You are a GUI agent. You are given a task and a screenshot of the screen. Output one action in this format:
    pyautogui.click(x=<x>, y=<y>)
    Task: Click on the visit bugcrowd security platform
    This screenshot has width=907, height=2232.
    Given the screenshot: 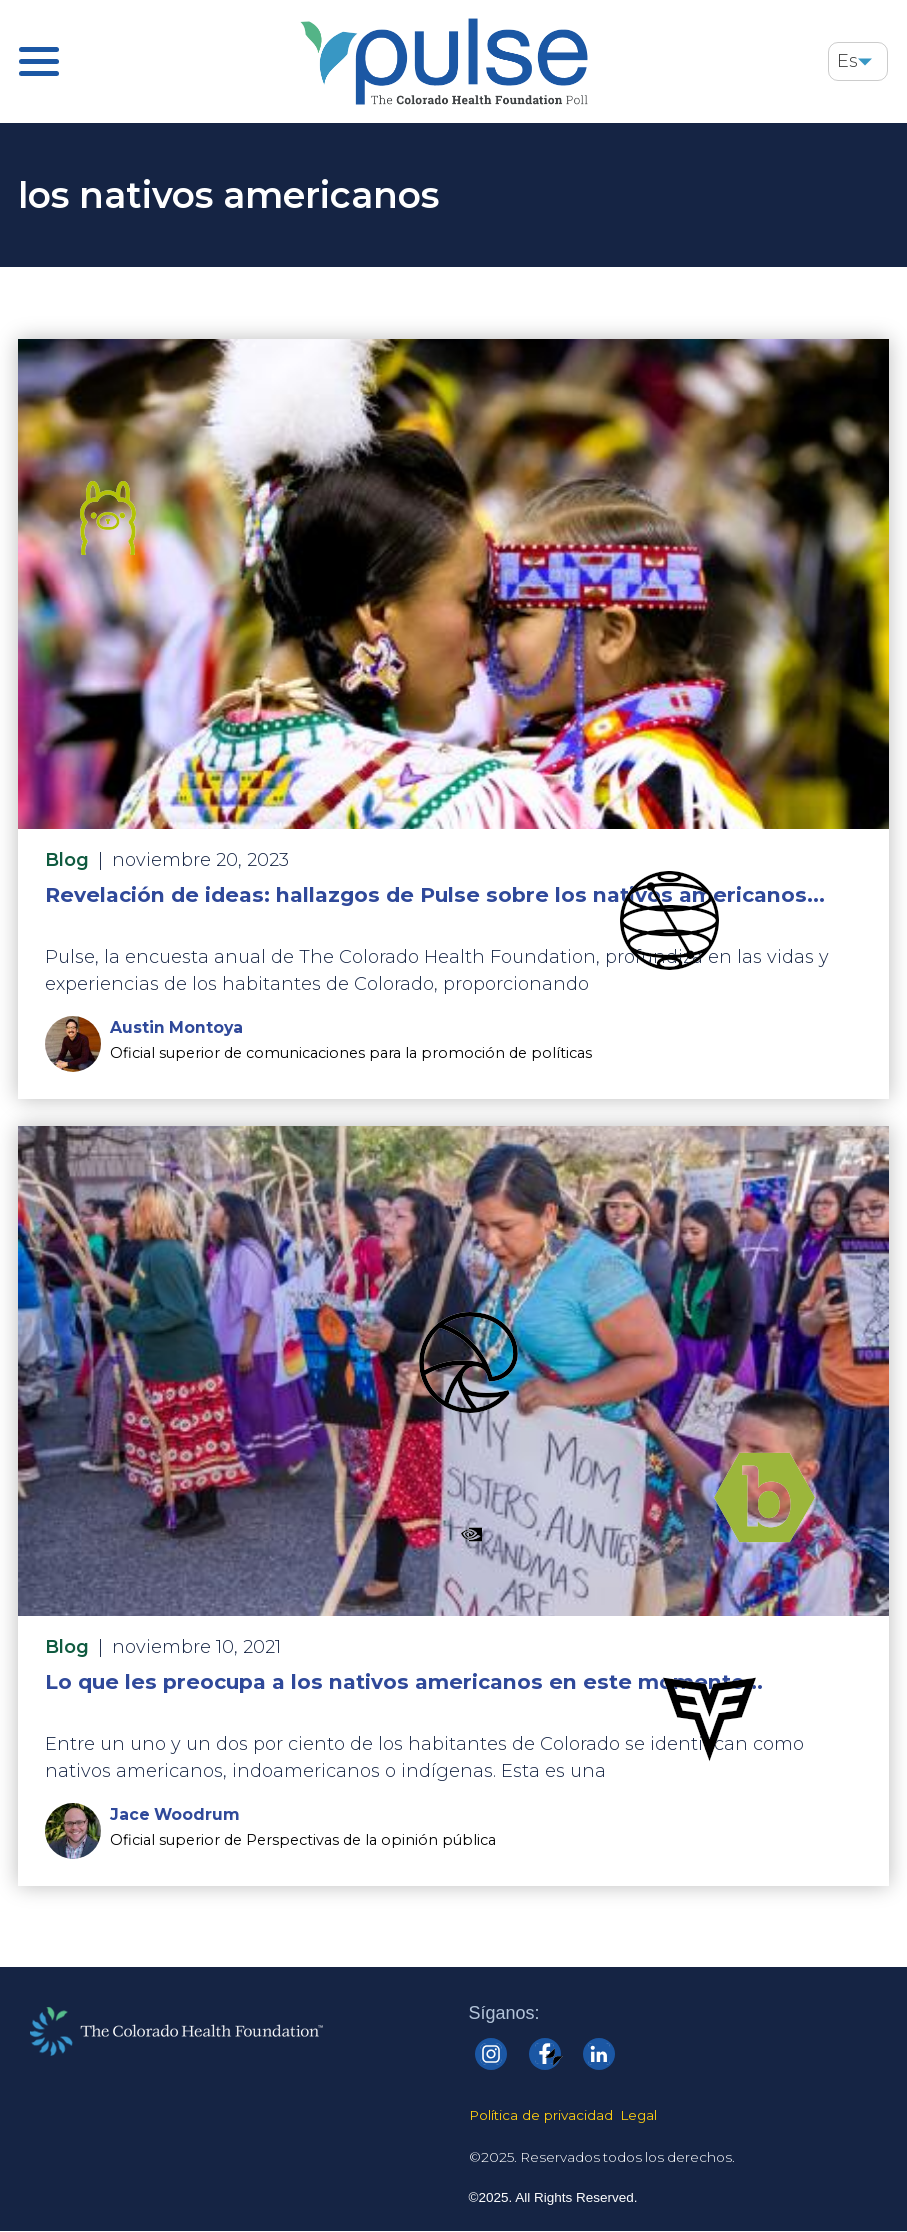 What is the action you would take?
    pyautogui.click(x=764, y=1497)
    